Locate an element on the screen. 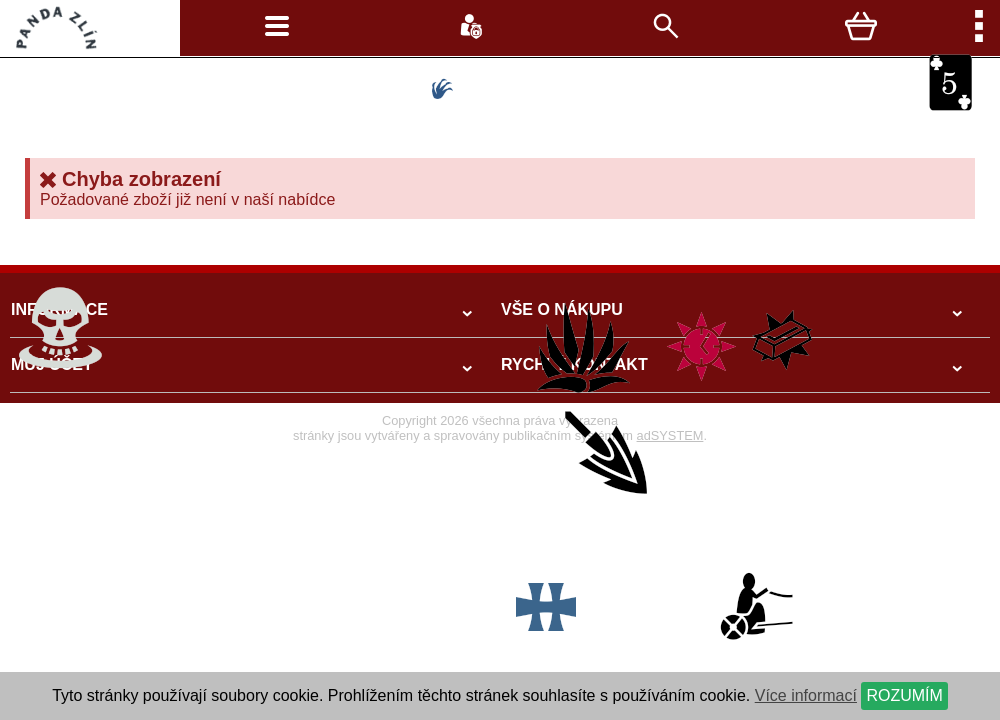  equip spear hook weapon is located at coordinates (606, 452).